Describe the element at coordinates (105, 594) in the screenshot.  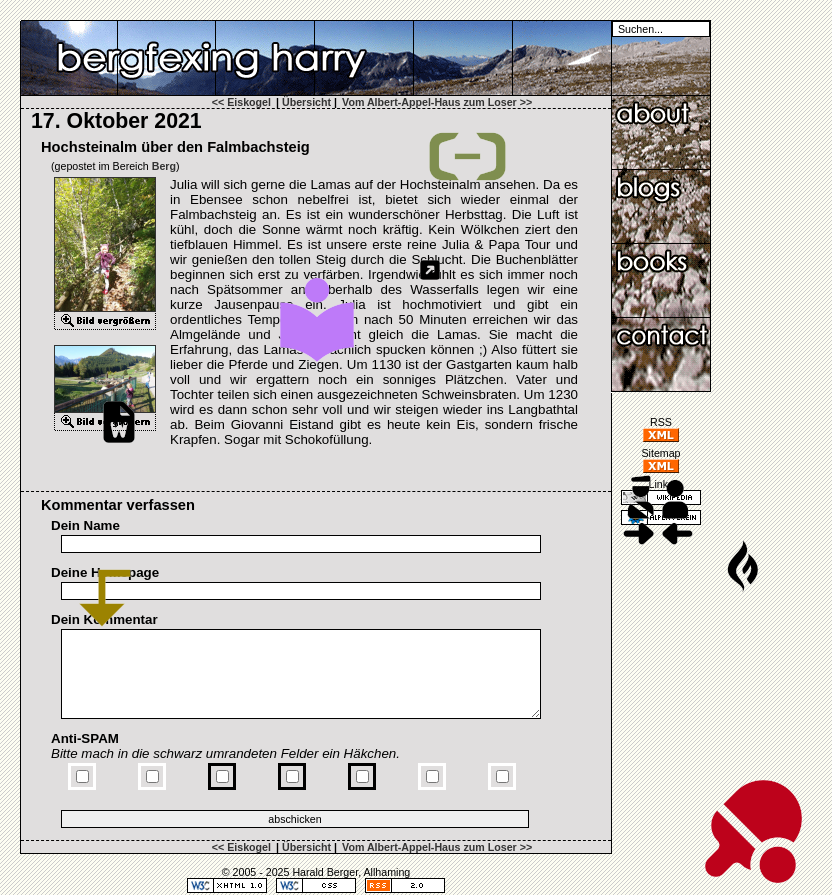
I see `navigate back and down in a menu hierarchy` at that location.